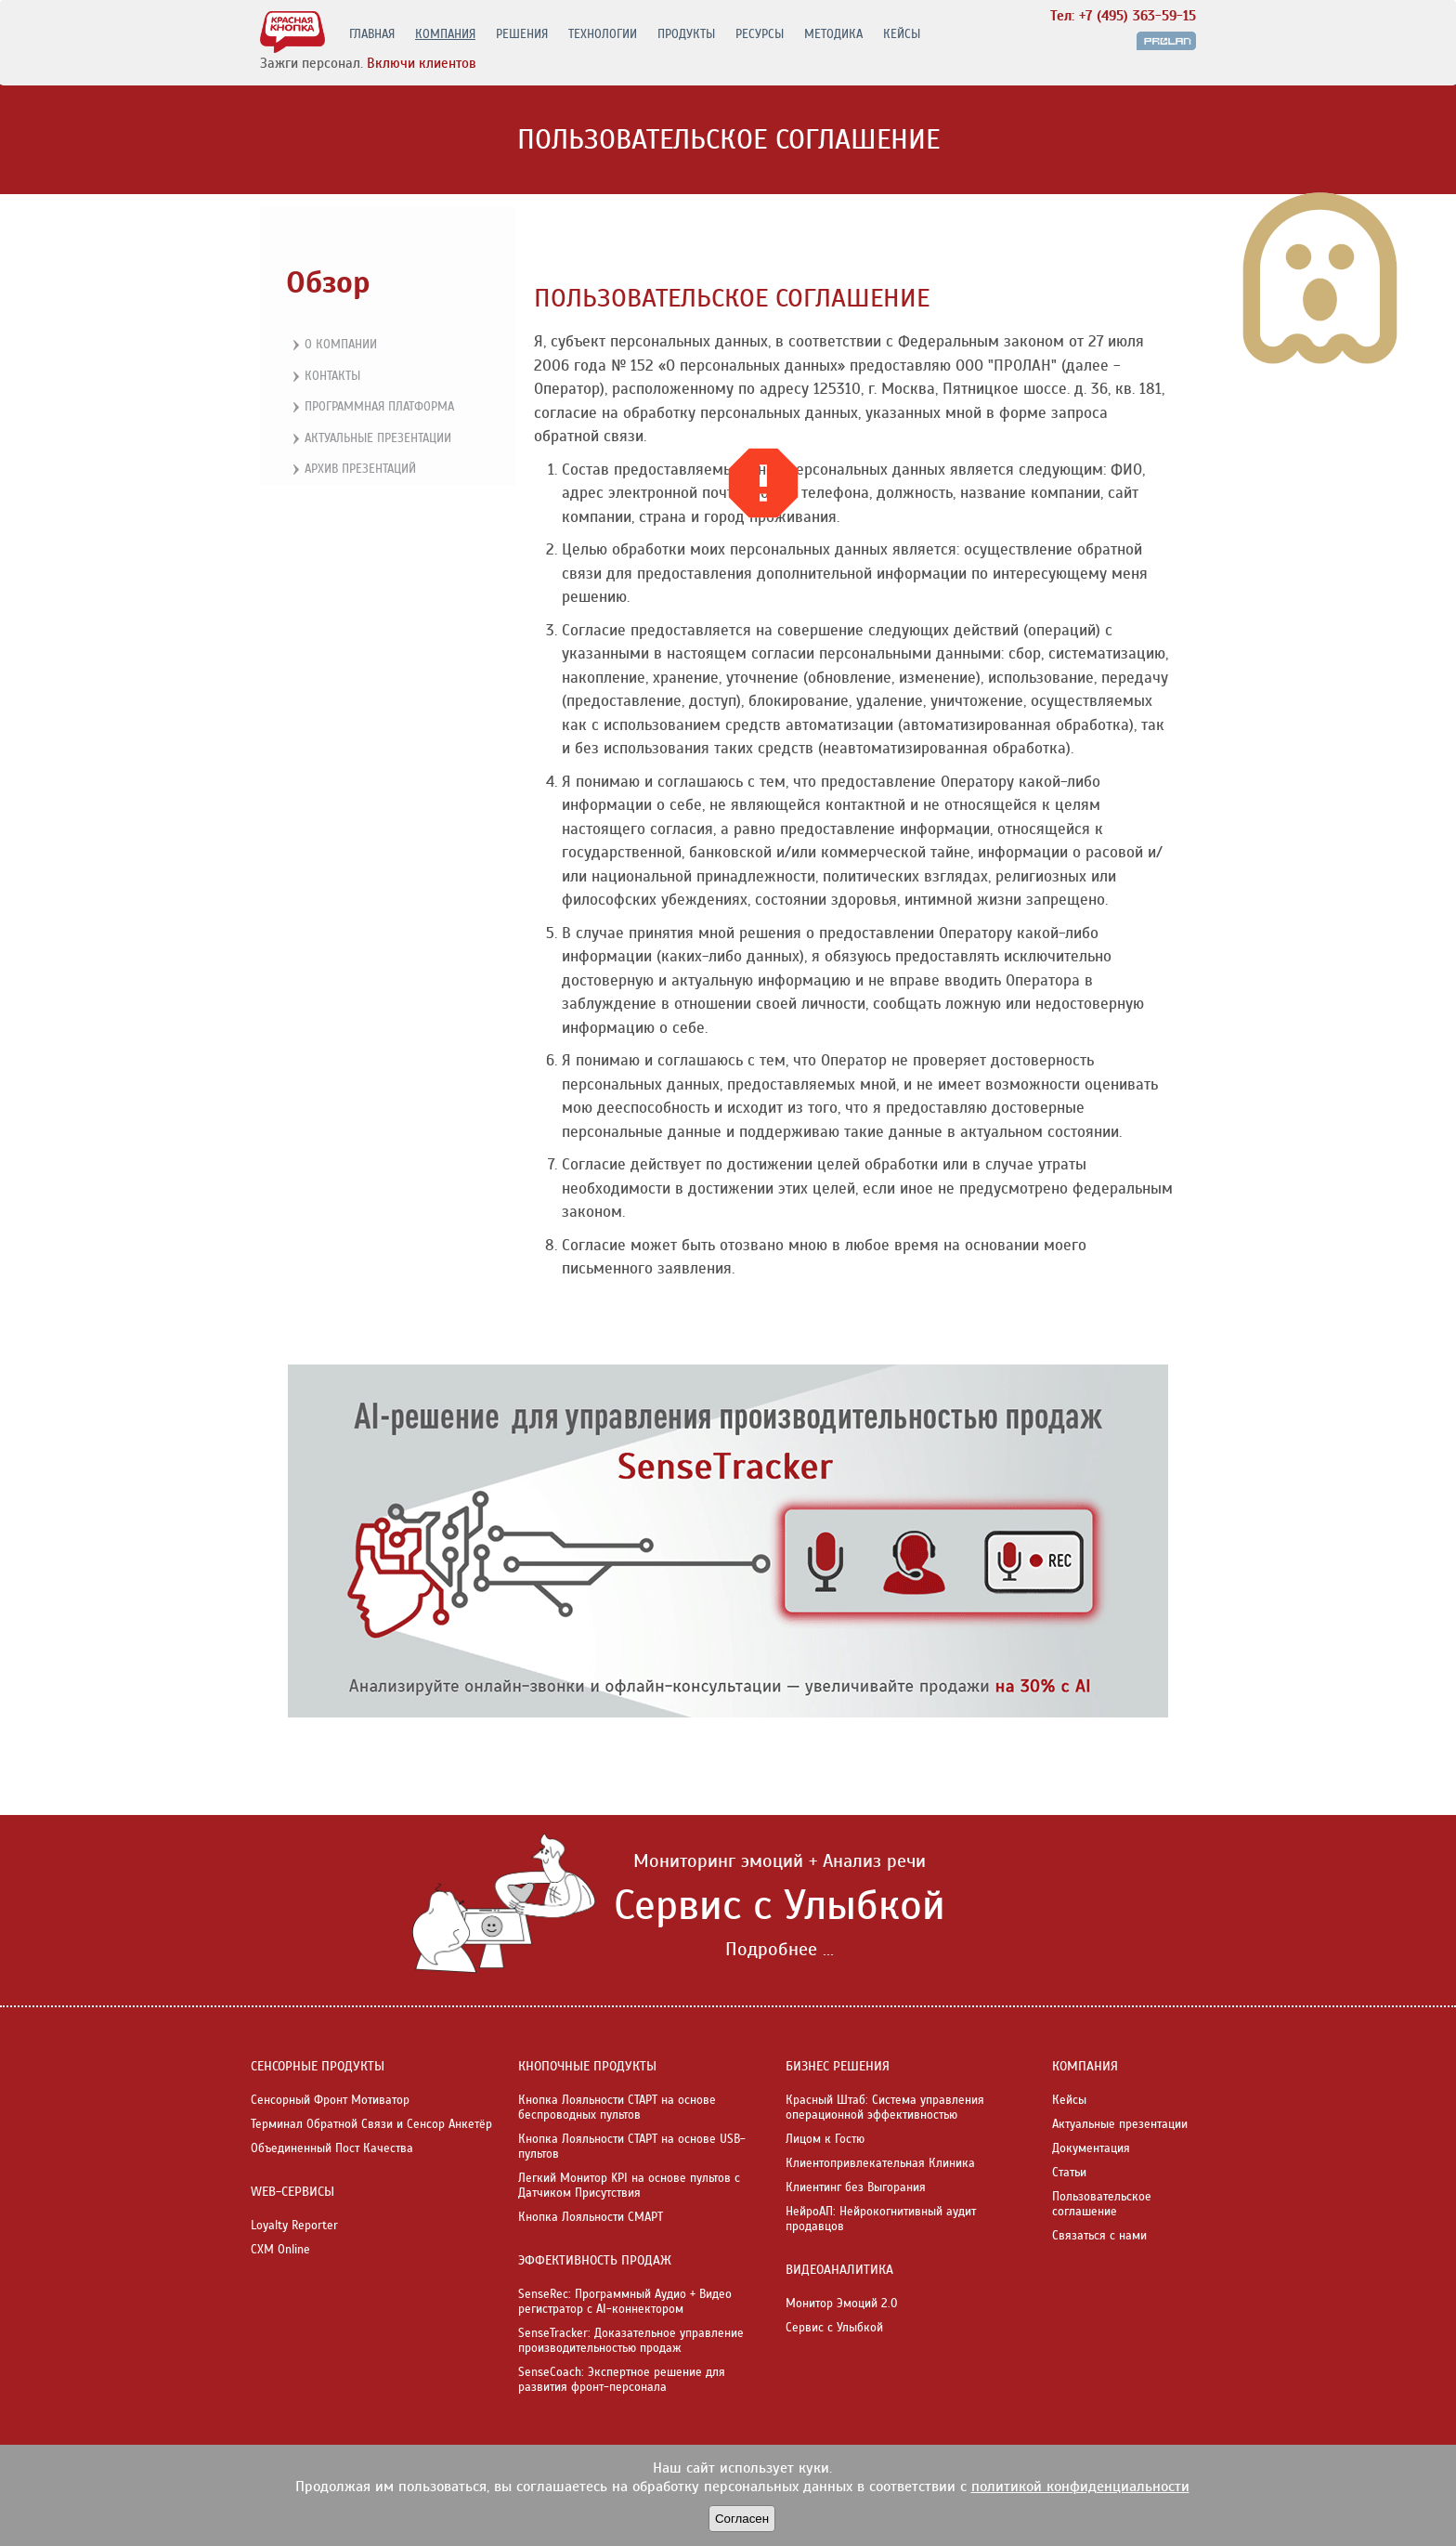 The height and width of the screenshot is (2546, 1456). I want to click on toggle ghost mode or anonymous browsing, so click(1320, 278).